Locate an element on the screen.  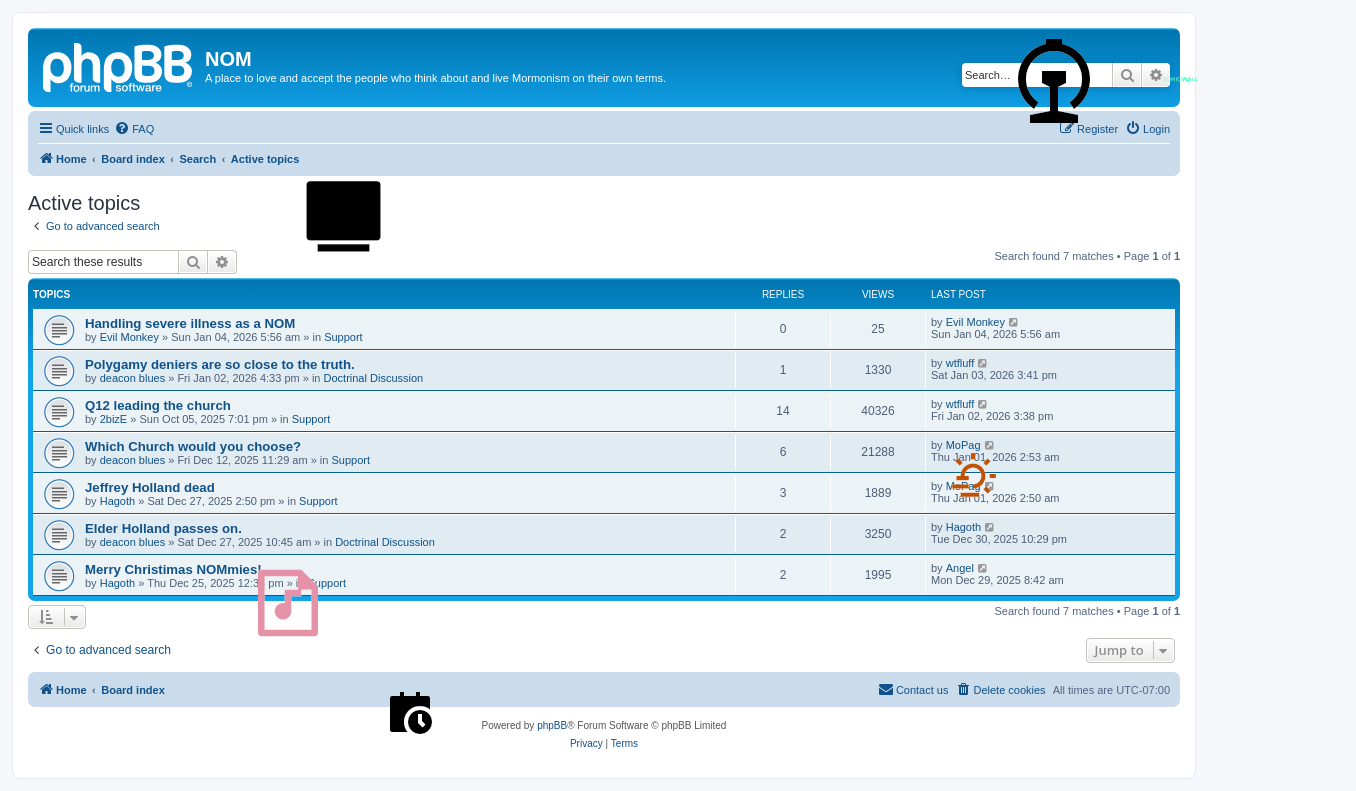
sonicwall network security branding is located at coordinates (1181, 80).